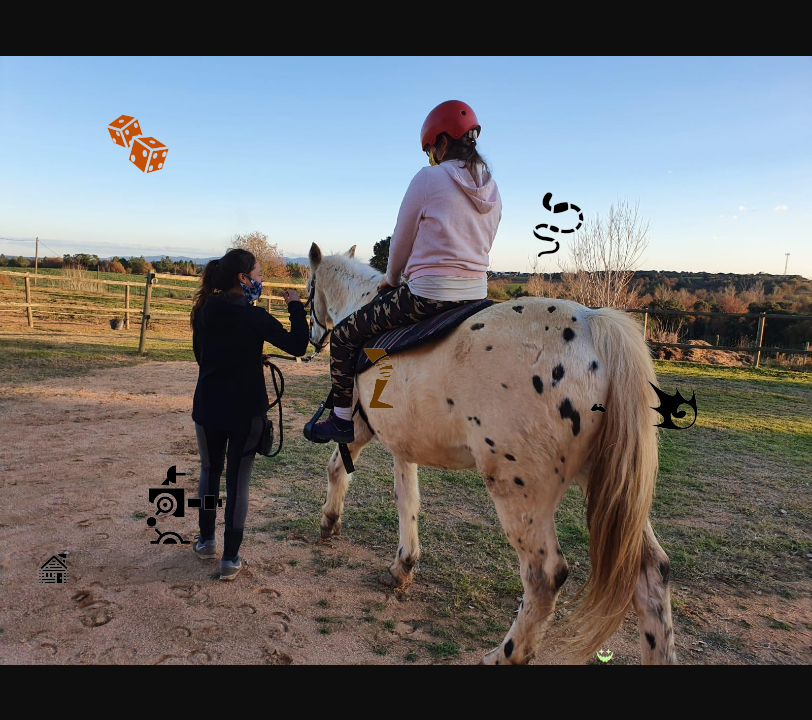 This screenshot has width=812, height=720. I want to click on earthworm creature in a game context, so click(557, 224).